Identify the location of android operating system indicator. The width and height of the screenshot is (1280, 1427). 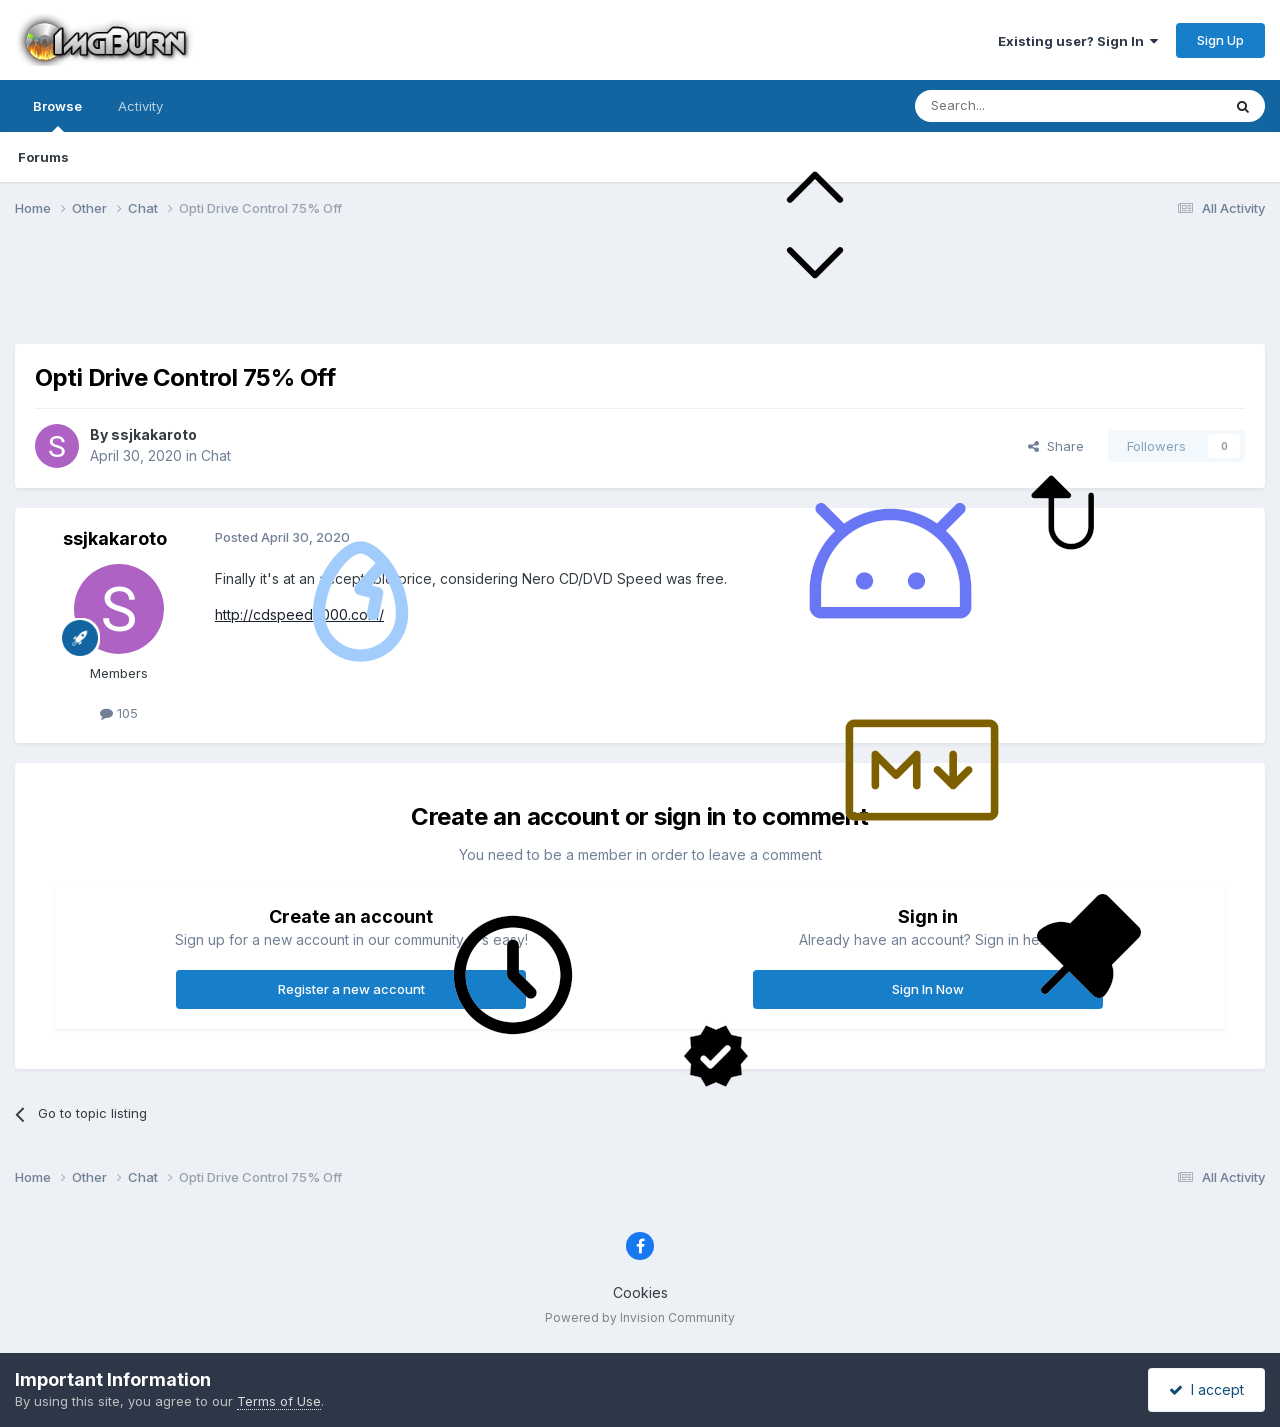
(890, 566).